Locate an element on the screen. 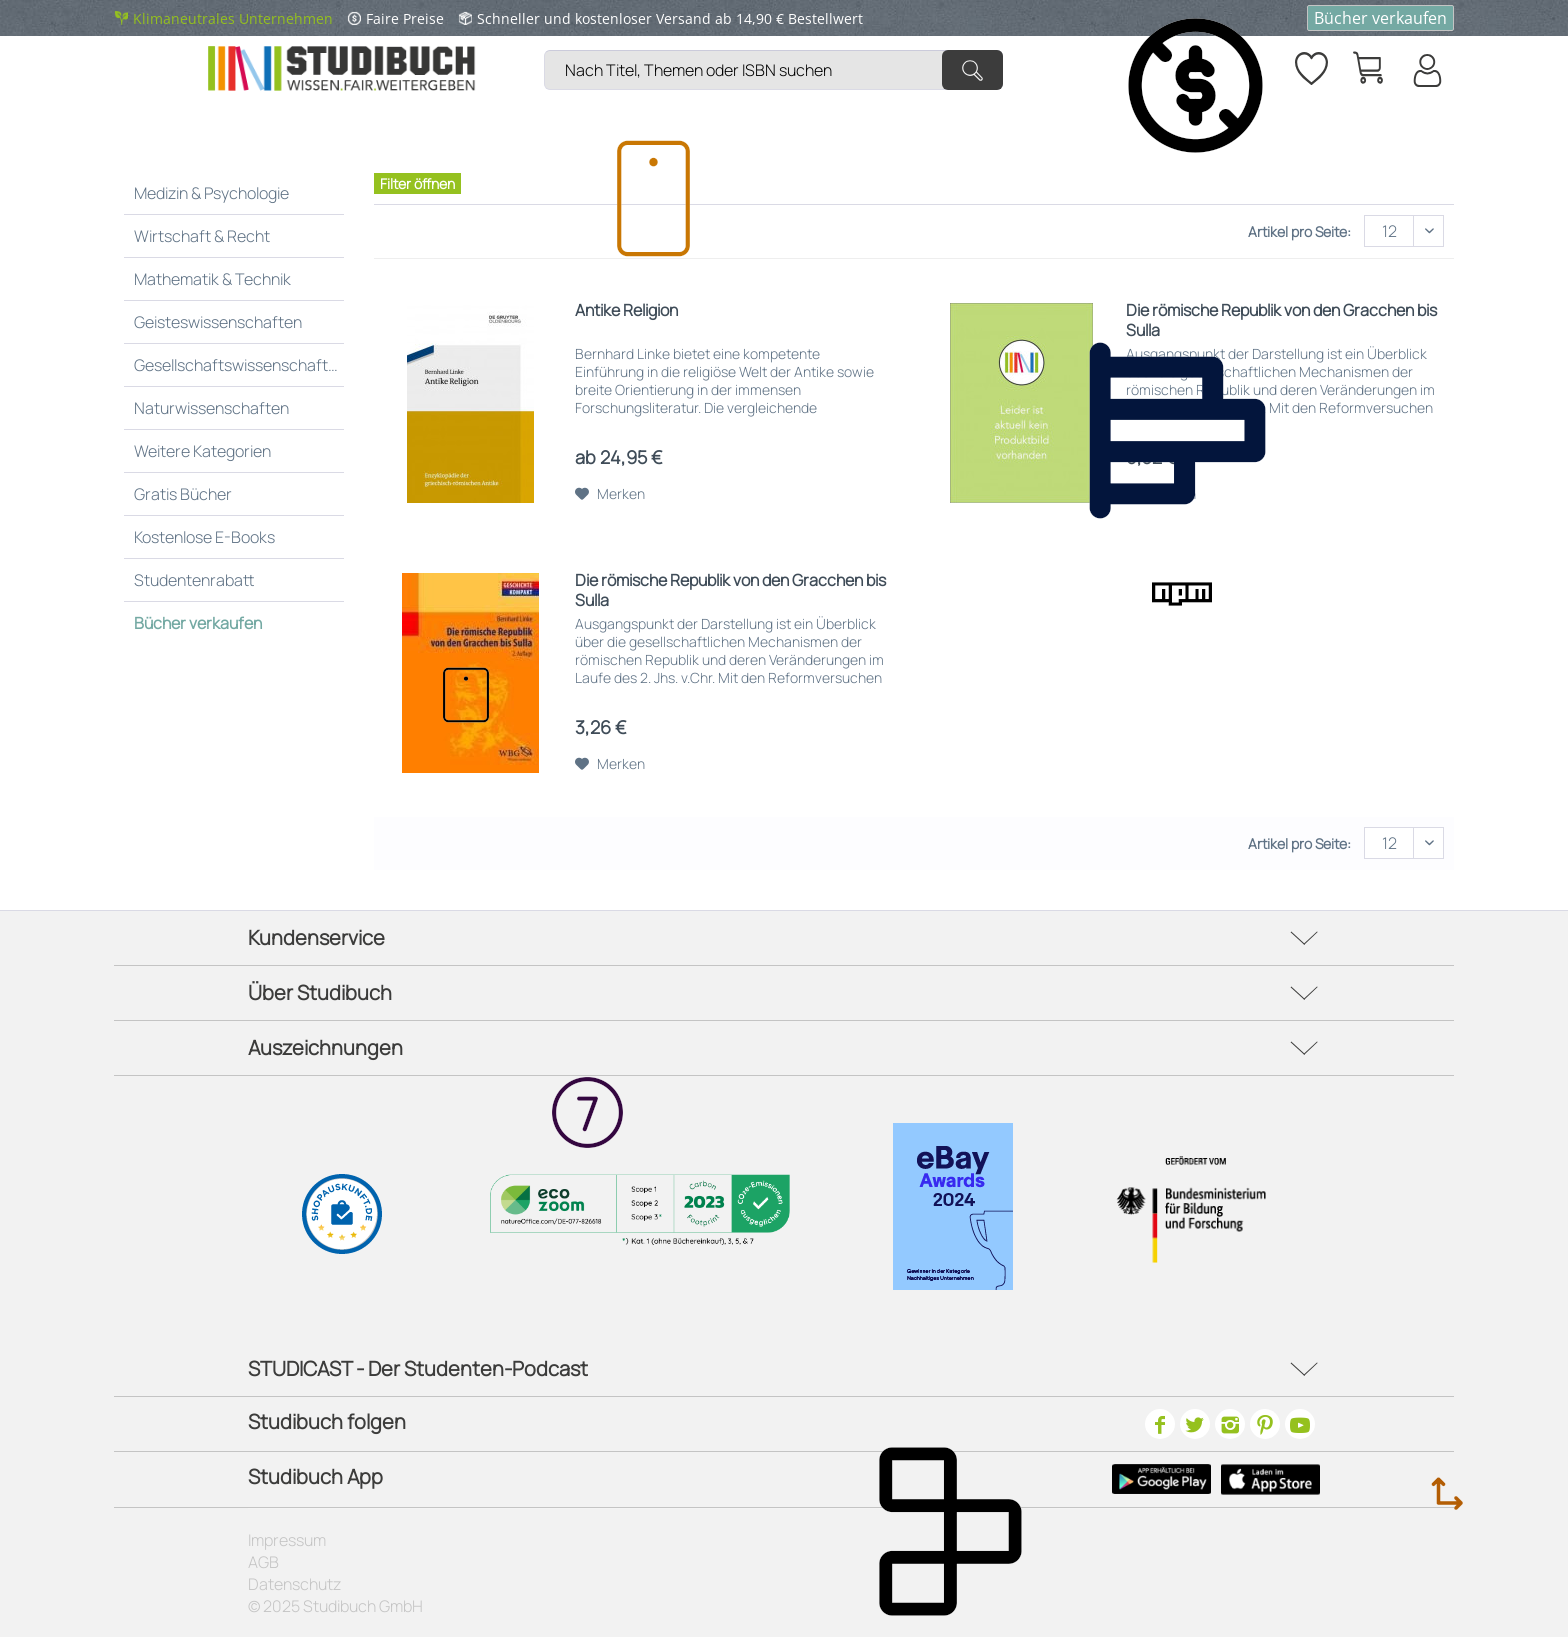 The image size is (1568, 1637). open replit coding environment is located at coordinates (937, 1531).